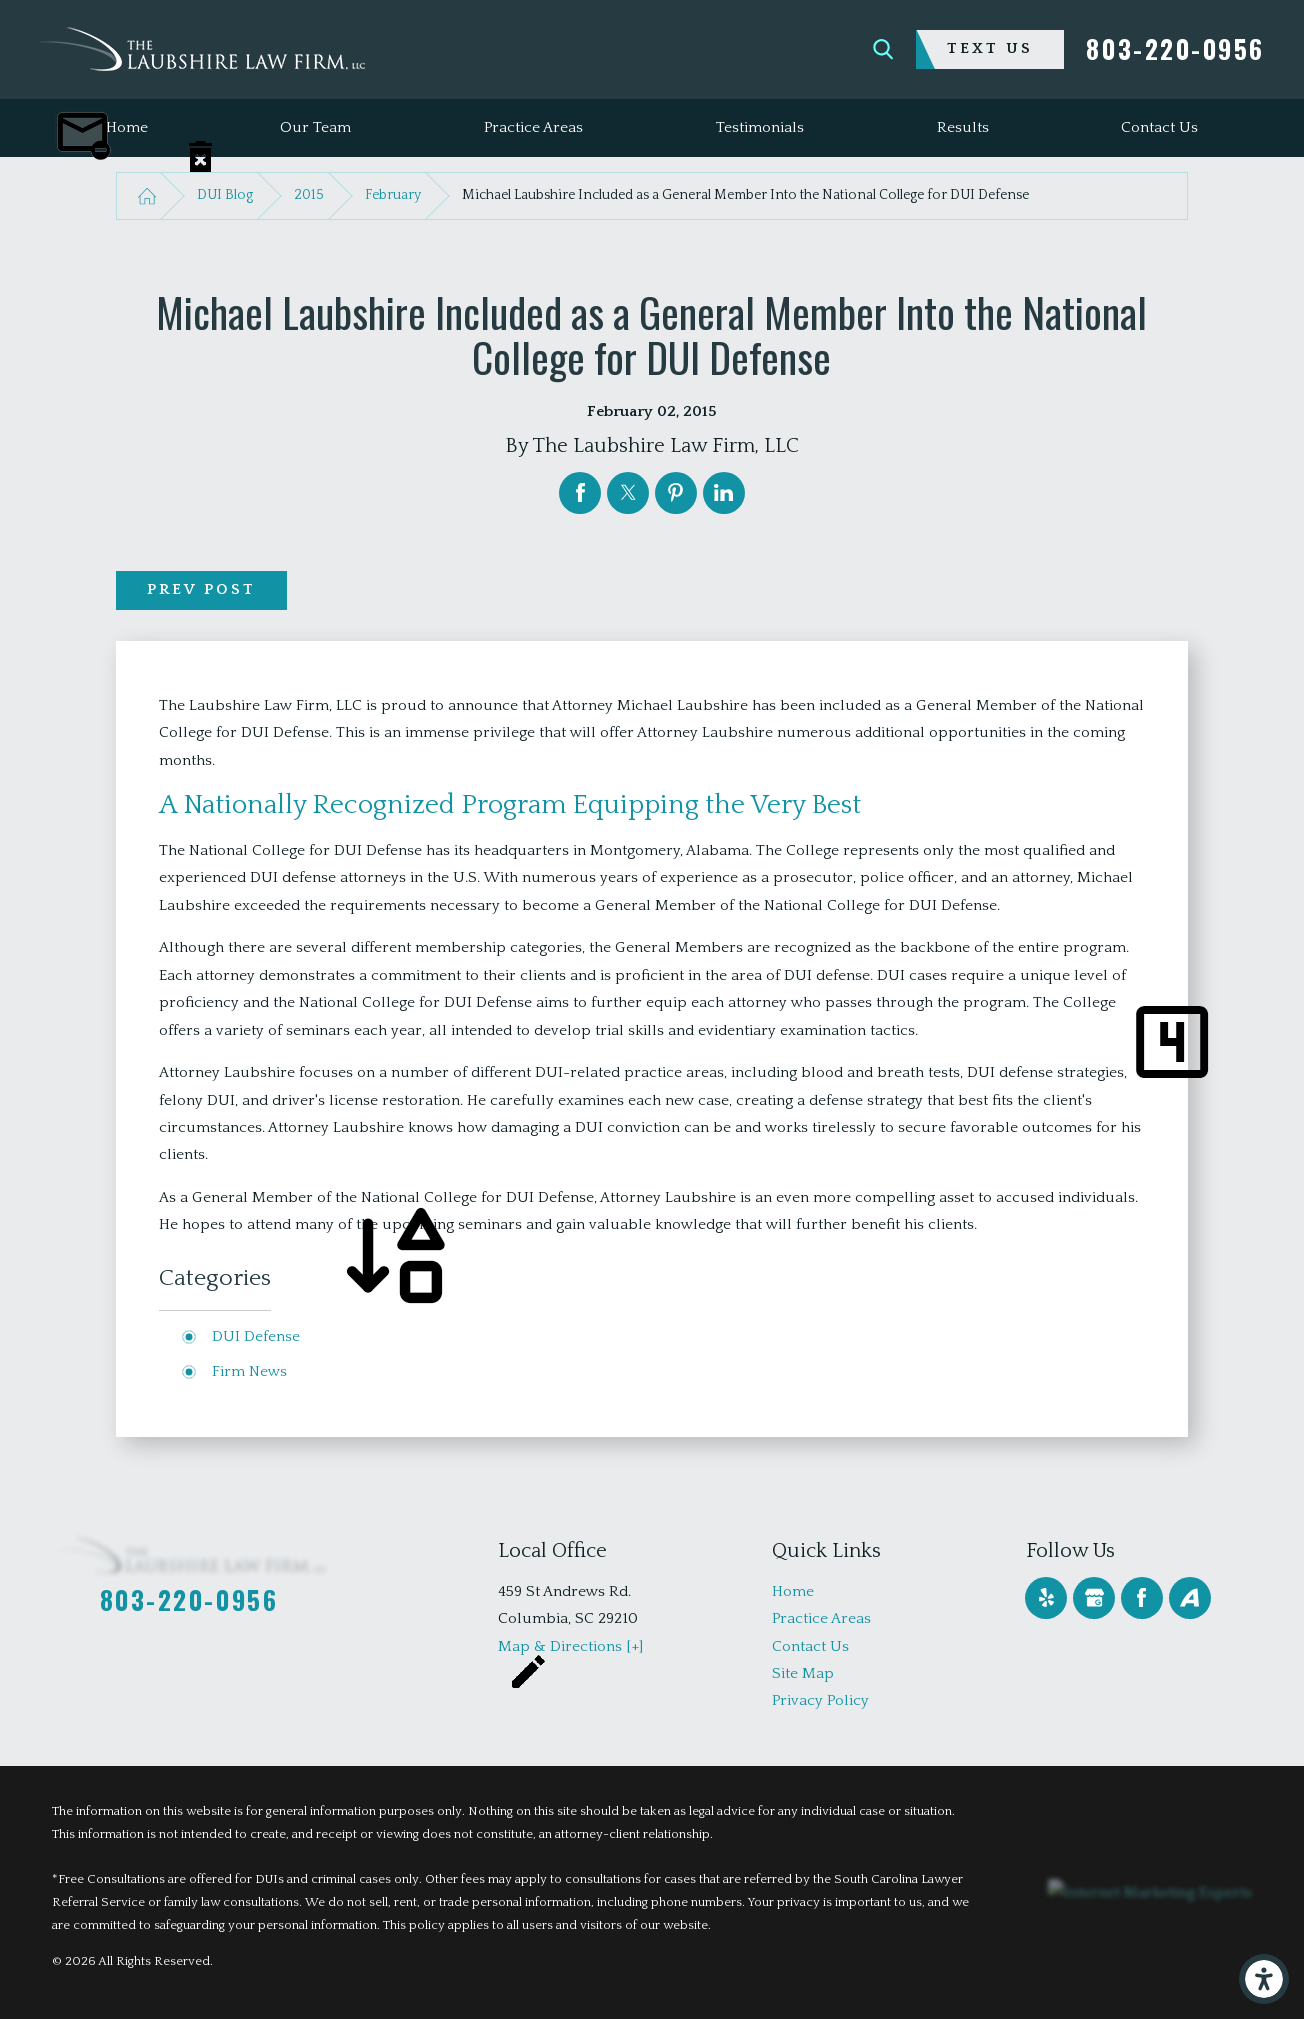  I want to click on select image filter option 4, so click(1172, 1042).